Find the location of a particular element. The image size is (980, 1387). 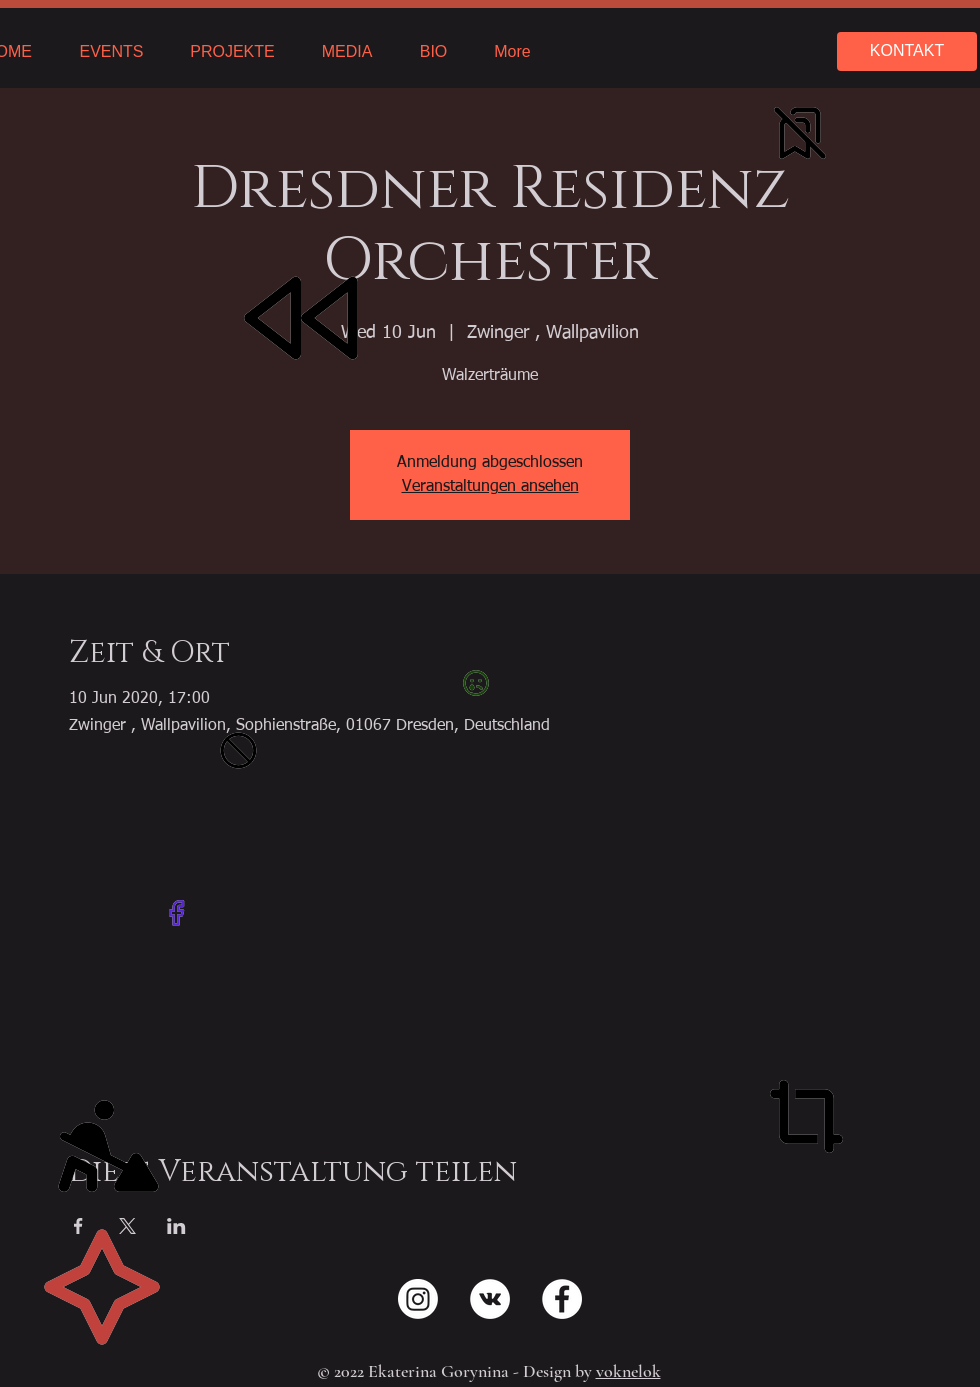

crop or trim an image is located at coordinates (806, 1116).